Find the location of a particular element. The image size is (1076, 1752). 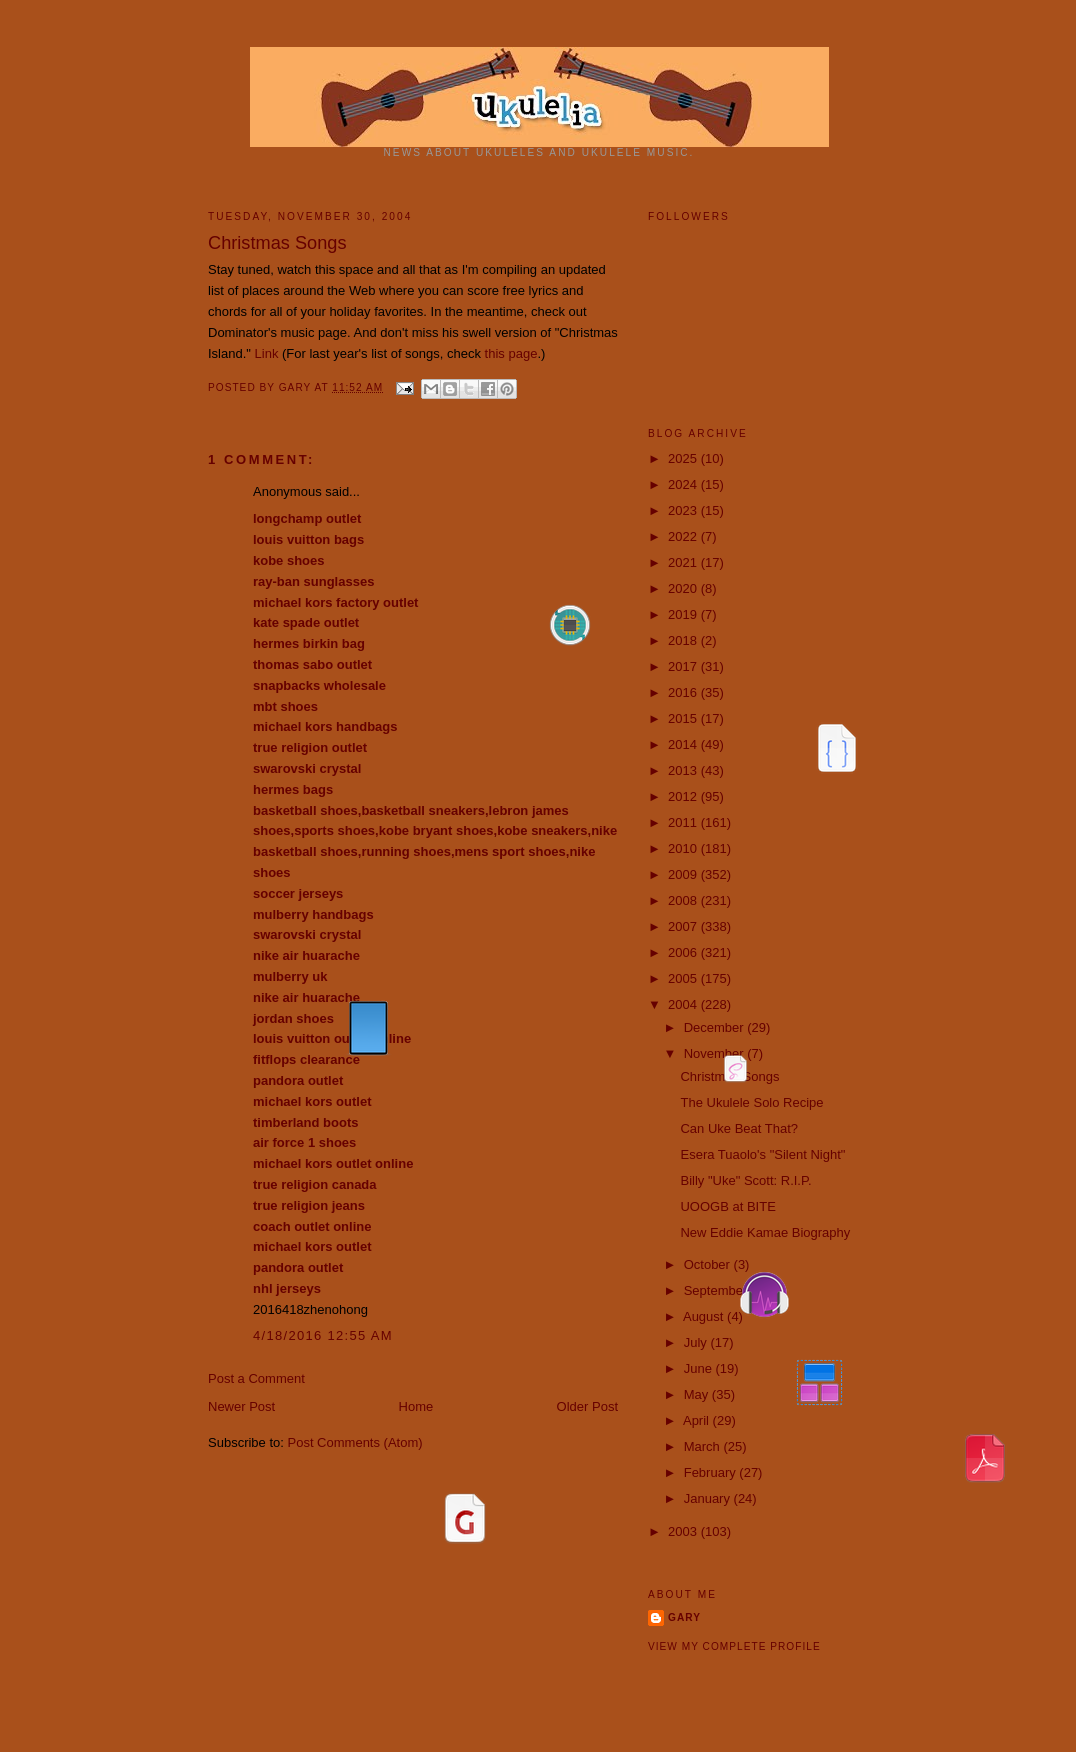

a CSS stylesheet file is located at coordinates (837, 748).